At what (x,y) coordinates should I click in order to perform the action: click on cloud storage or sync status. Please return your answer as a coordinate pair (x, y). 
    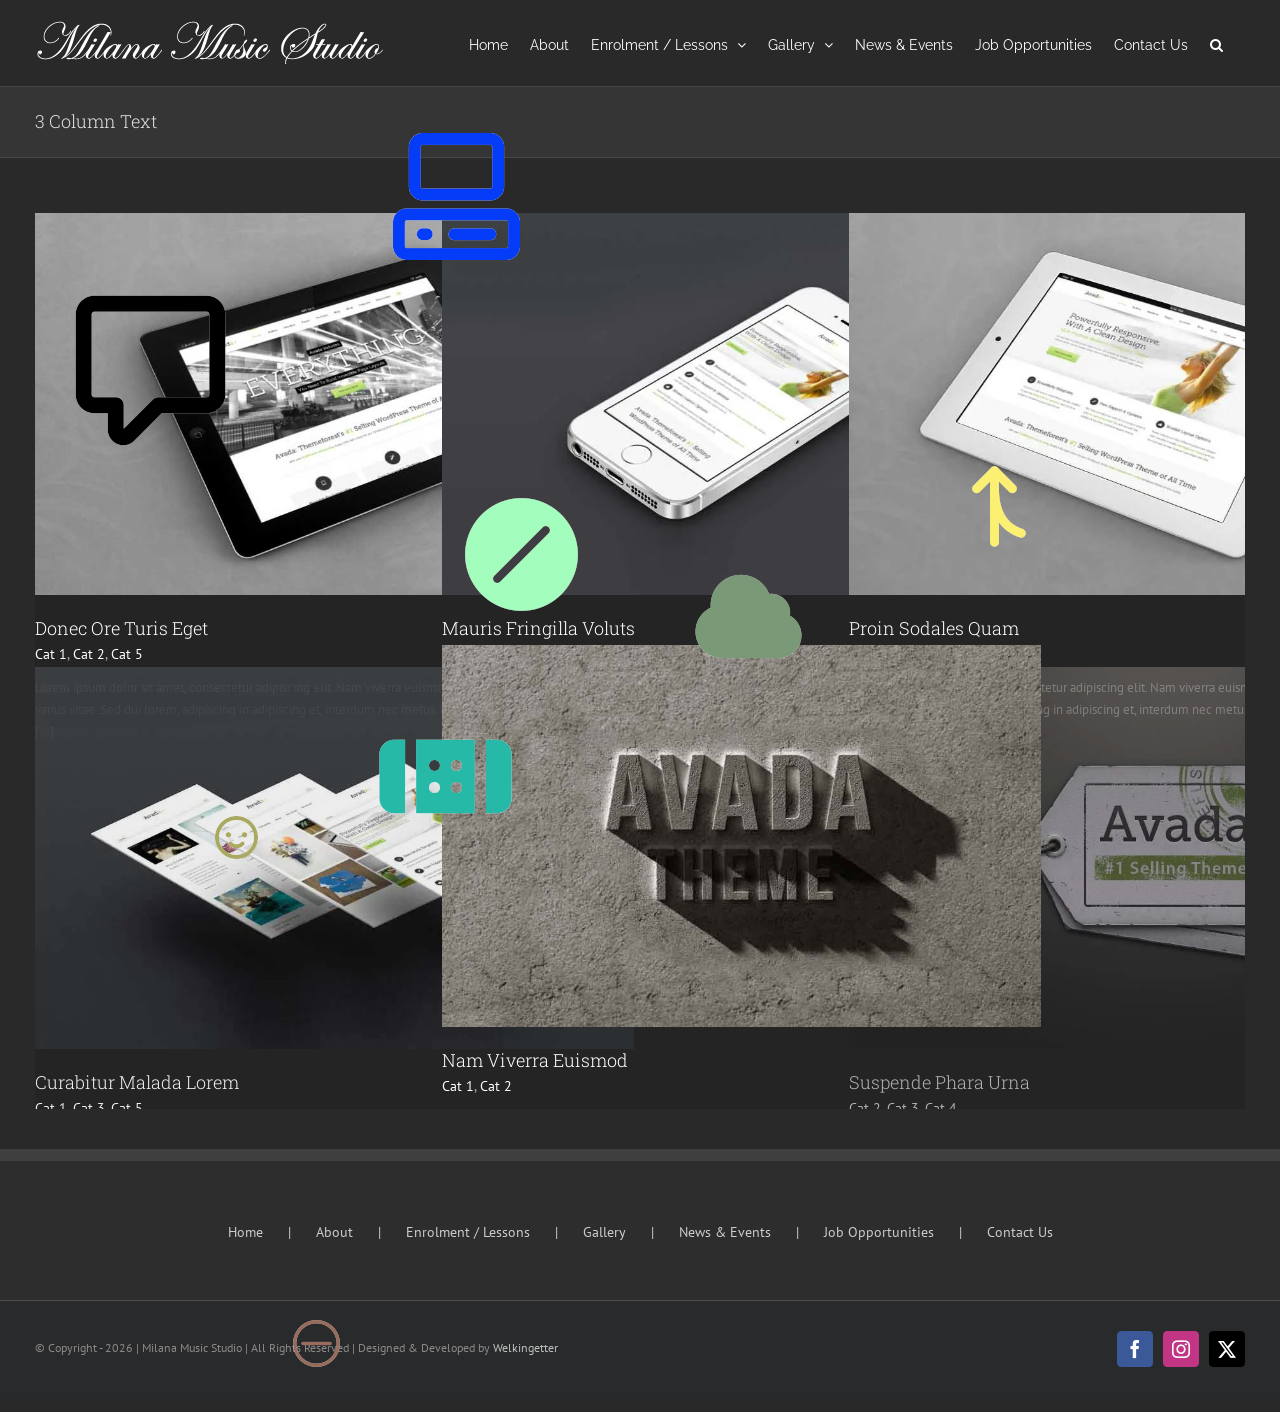
    Looking at the image, I should click on (748, 616).